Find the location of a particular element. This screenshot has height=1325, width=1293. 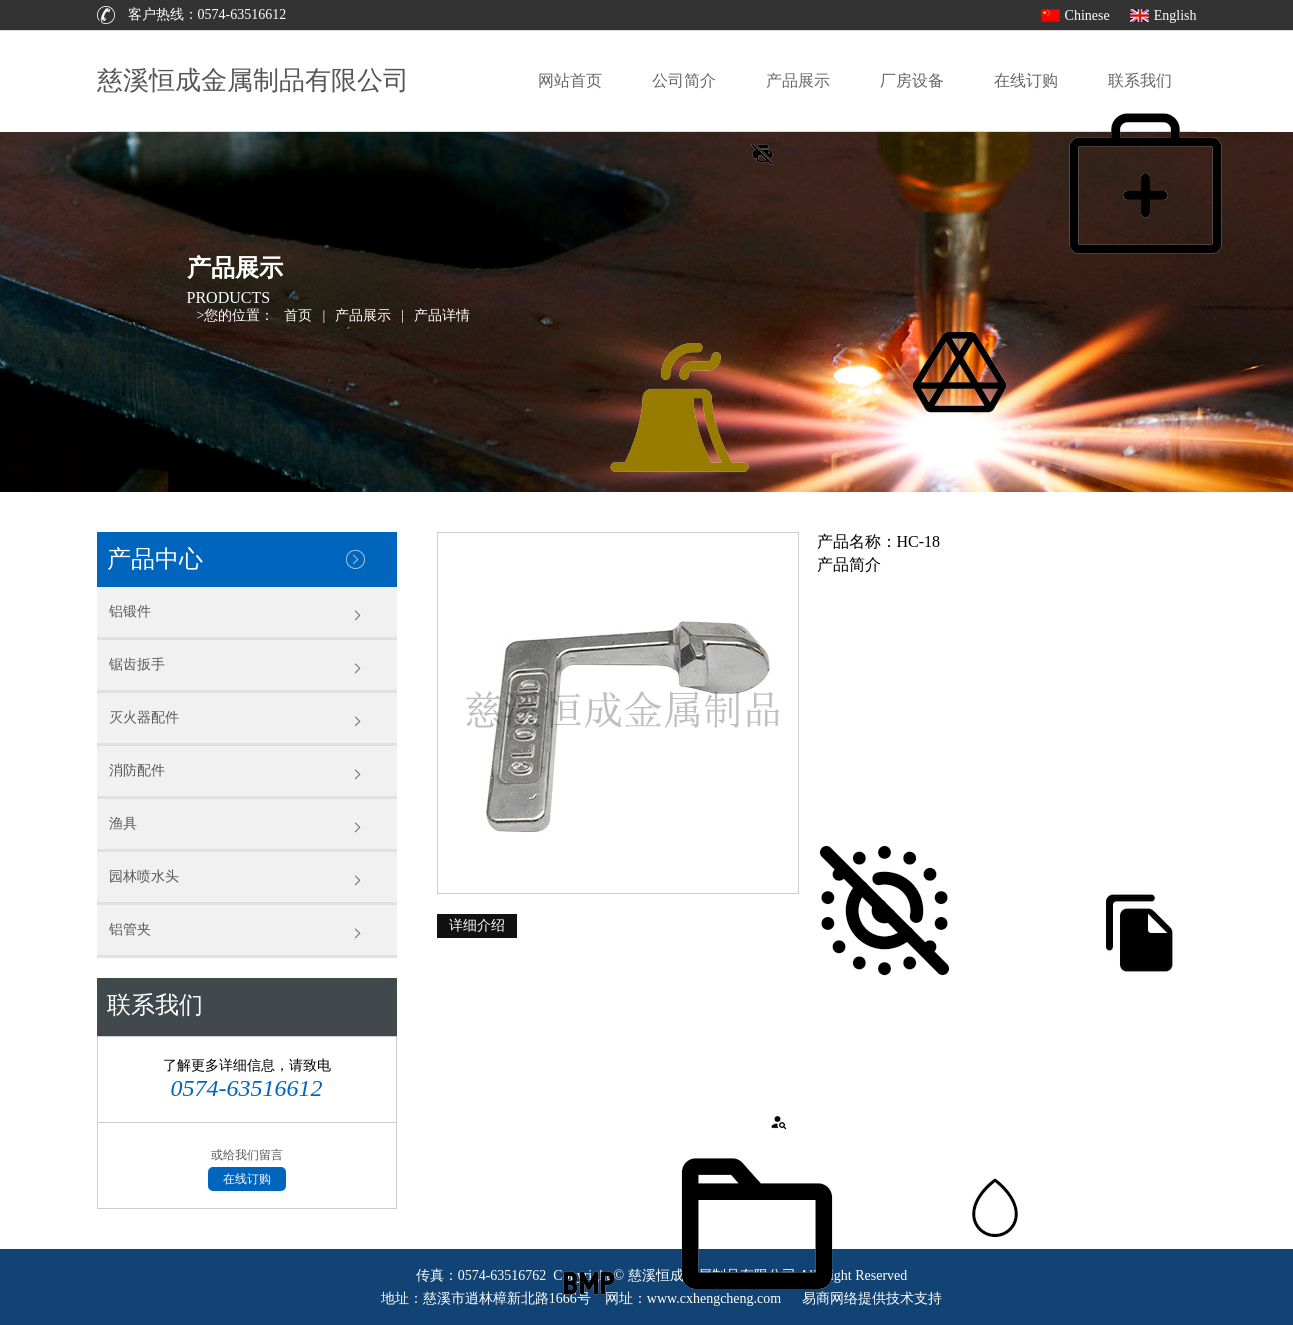

printing is currently unavailable is located at coordinates (762, 153).